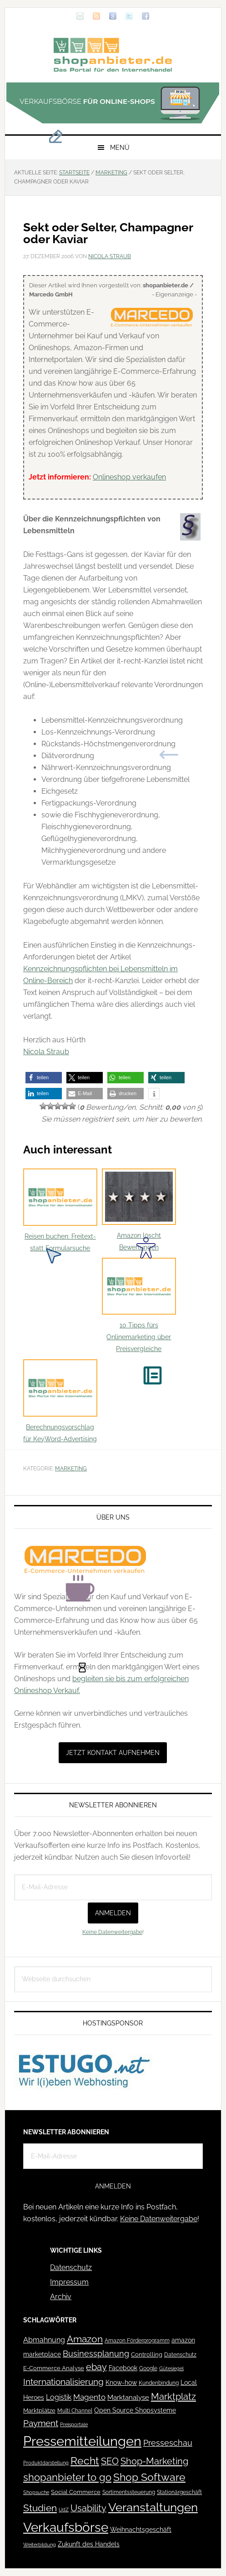 Image resolution: width=226 pixels, height=2576 pixels. What do you see at coordinates (152, 1375) in the screenshot?
I see `open notes or notebook` at bounding box center [152, 1375].